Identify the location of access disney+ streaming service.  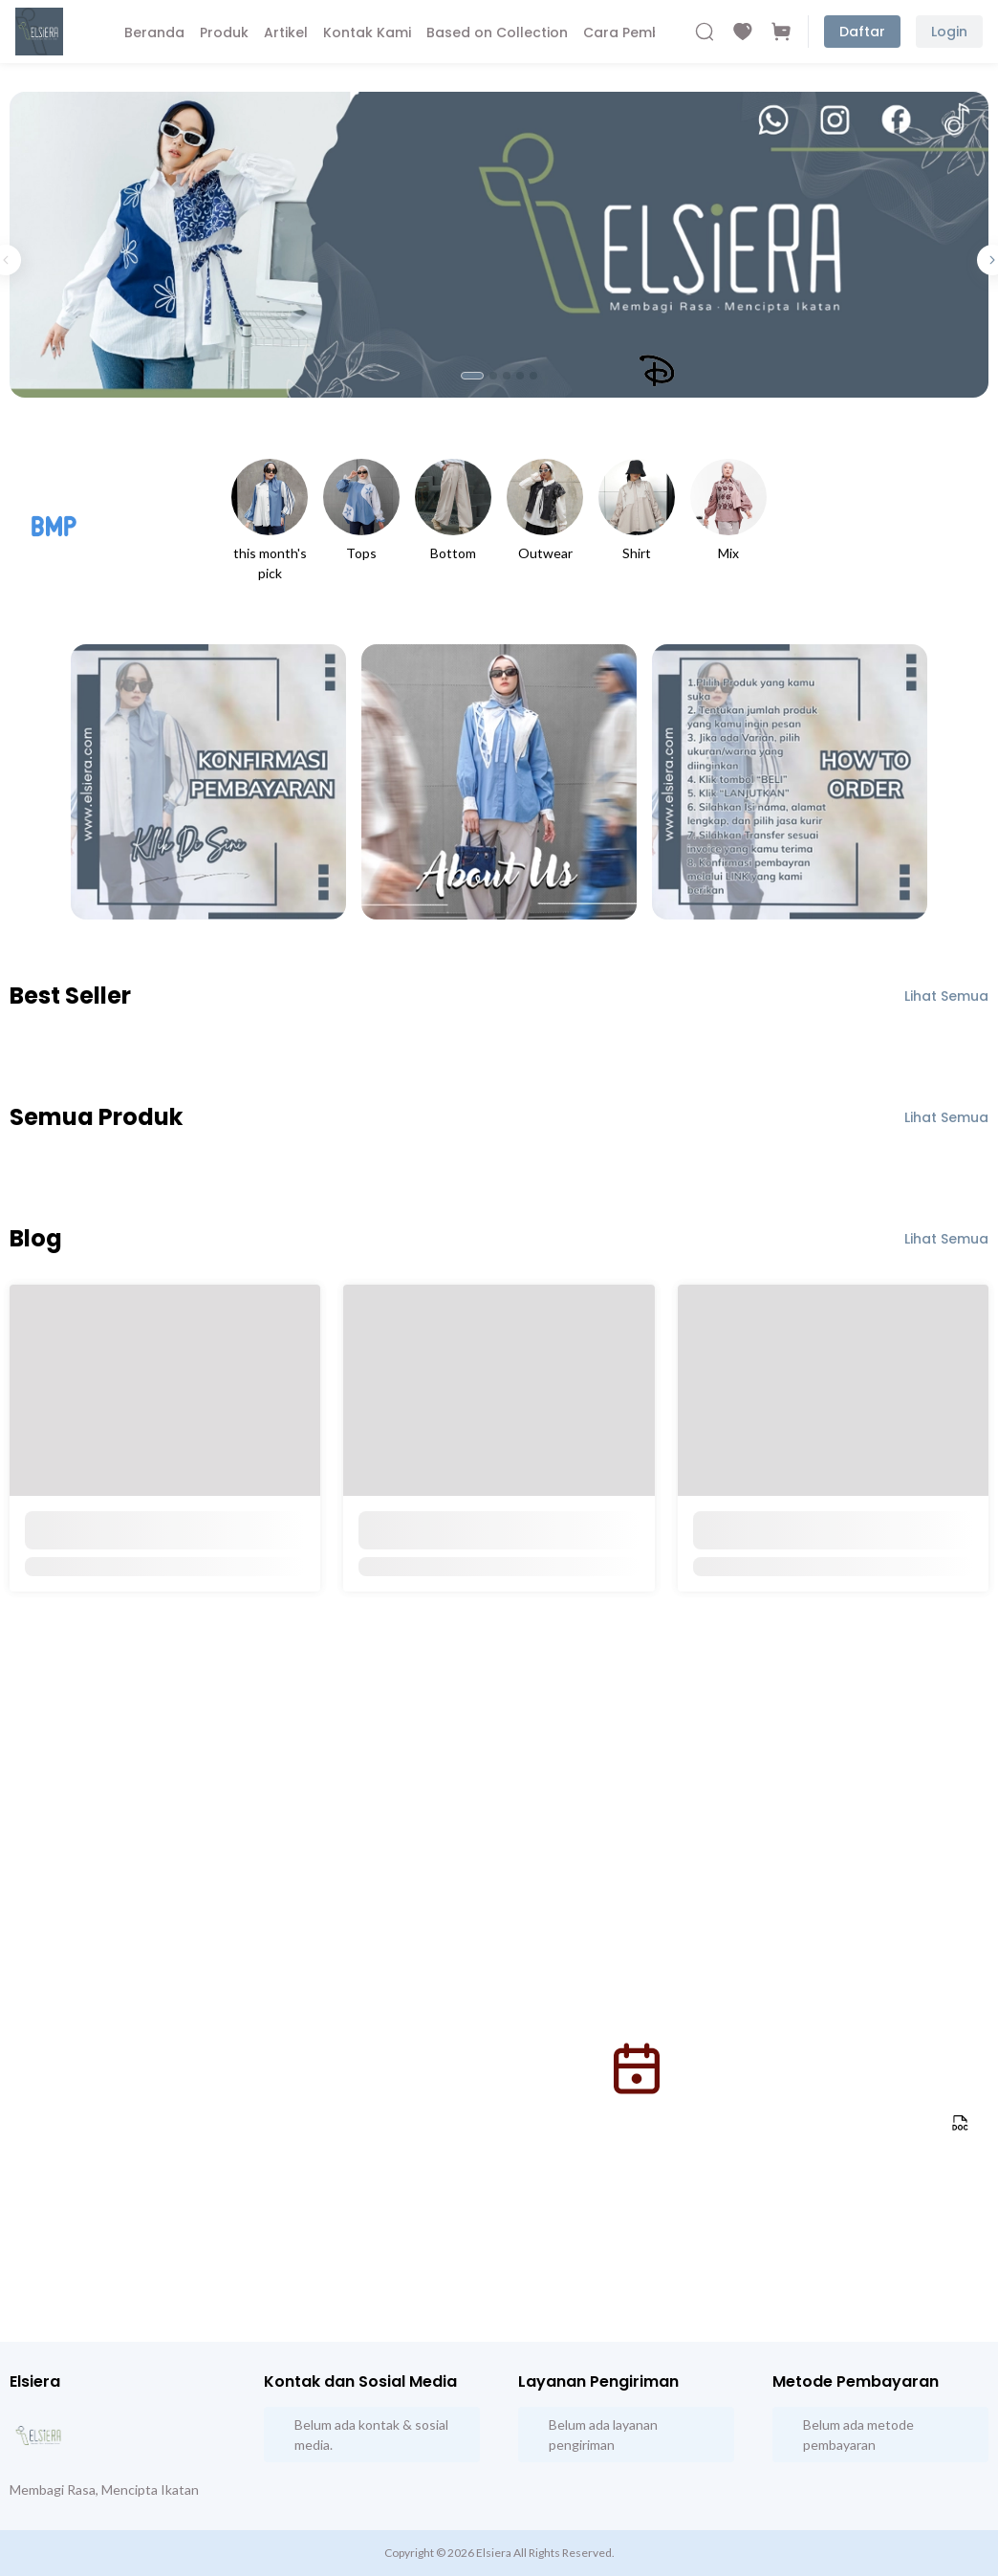
(658, 370).